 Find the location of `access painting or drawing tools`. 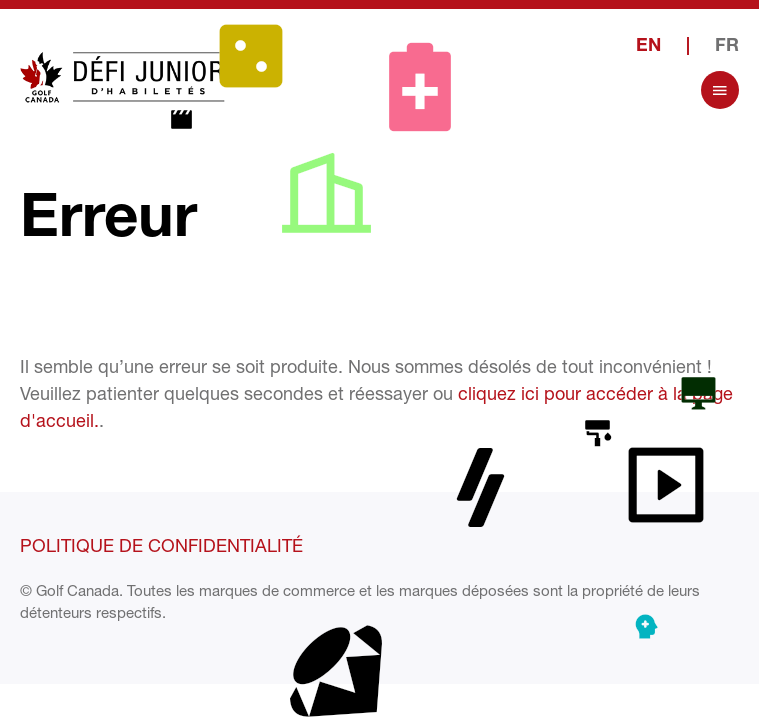

access painting or drawing tools is located at coordinates (597, 432).